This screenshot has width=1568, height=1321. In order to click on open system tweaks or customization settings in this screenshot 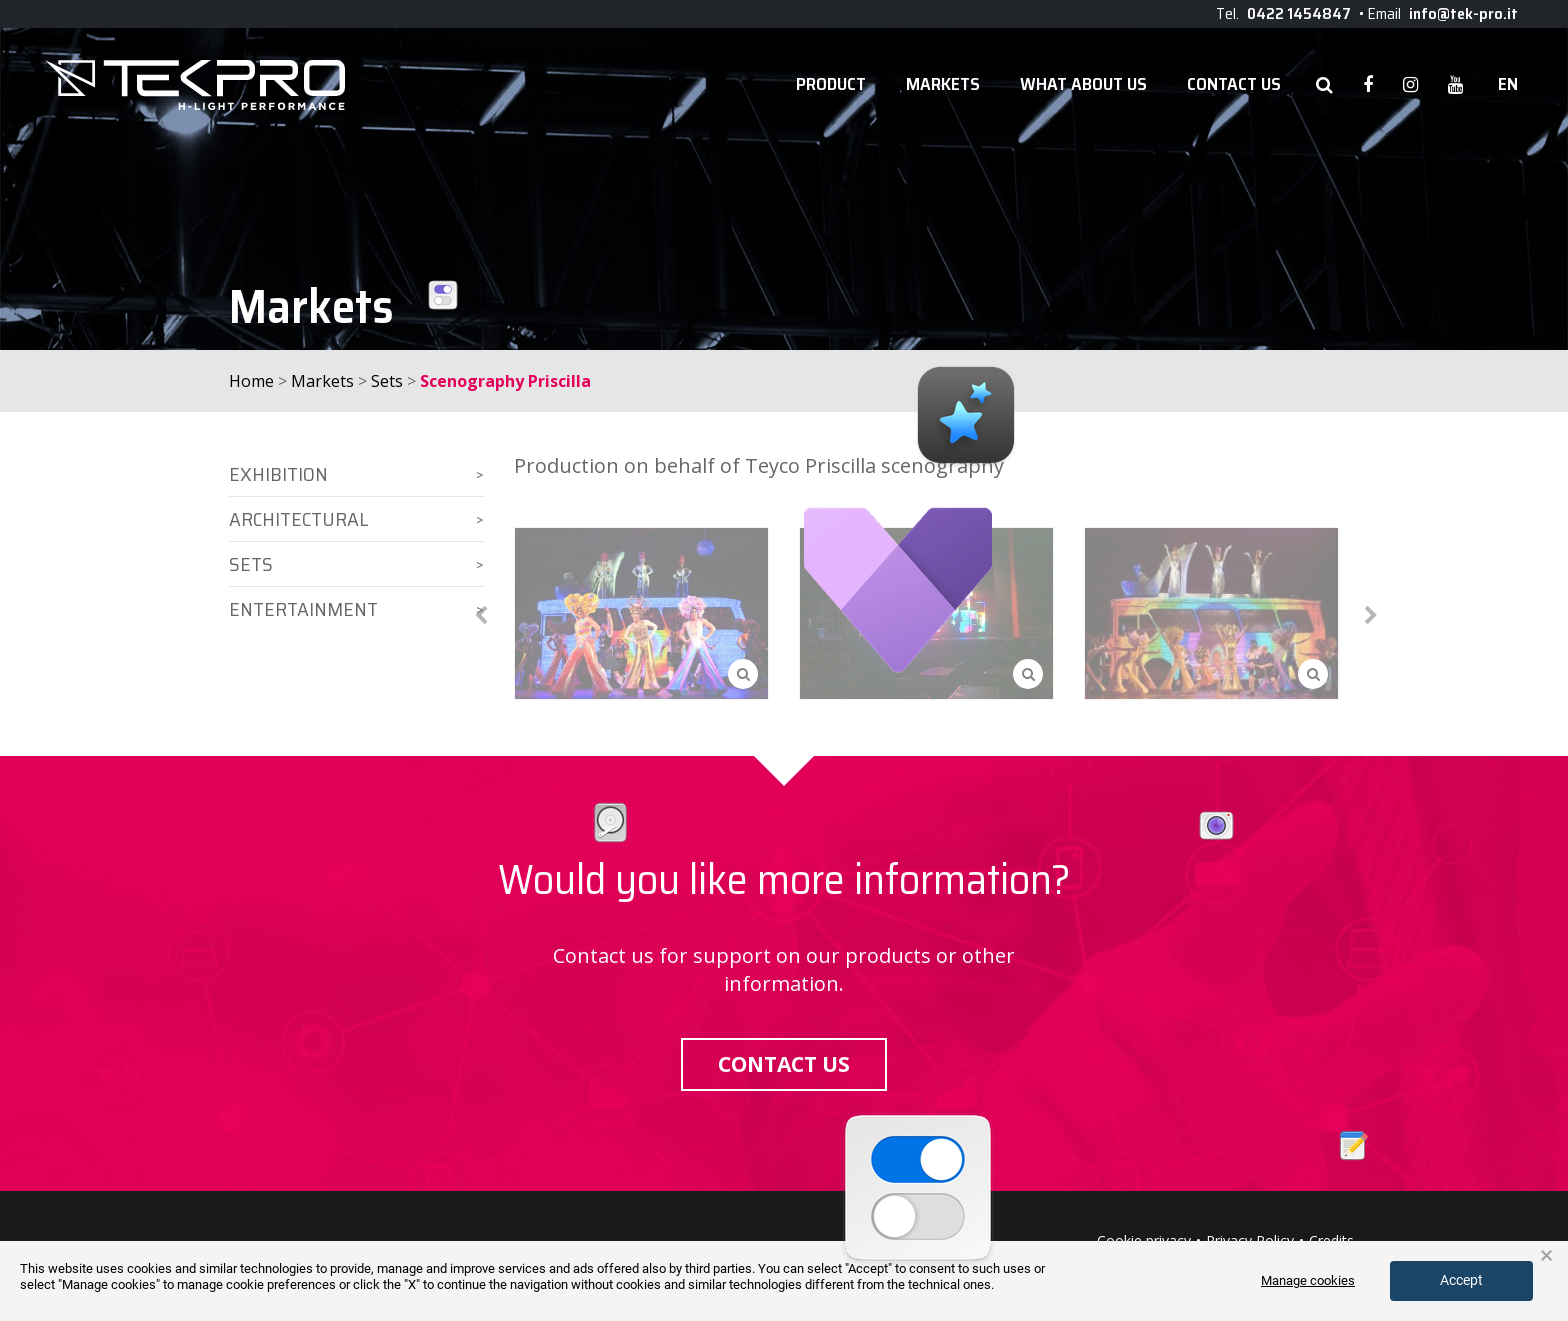, I will do `click(443, 295)`.